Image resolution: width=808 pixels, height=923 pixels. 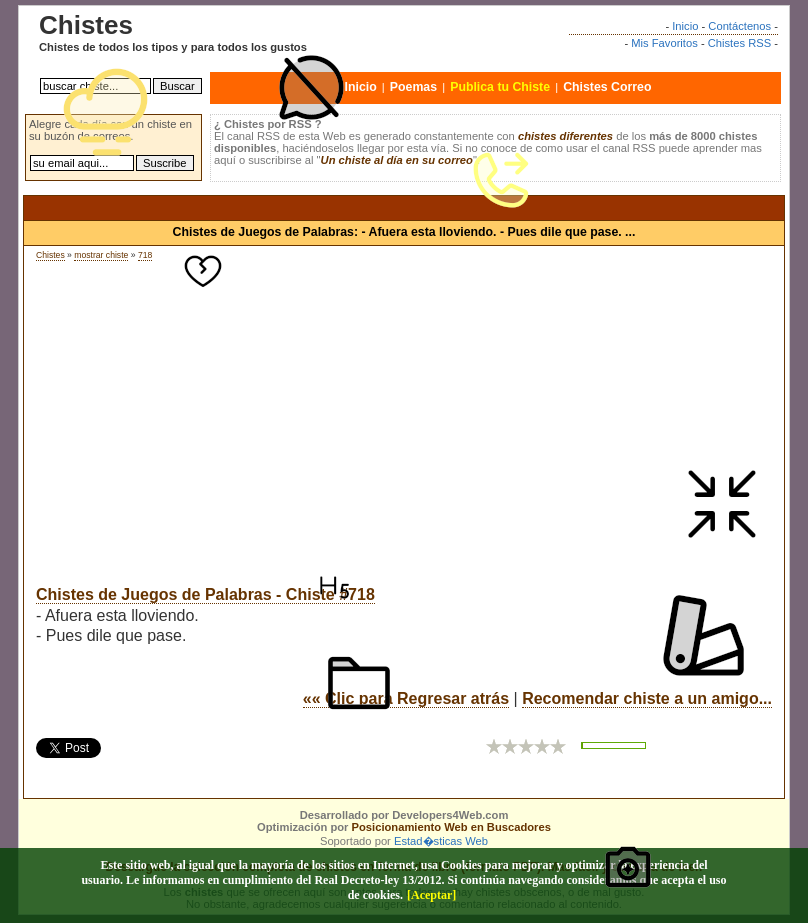 I want to click on remove from favorites, so click(x=203, y=270).